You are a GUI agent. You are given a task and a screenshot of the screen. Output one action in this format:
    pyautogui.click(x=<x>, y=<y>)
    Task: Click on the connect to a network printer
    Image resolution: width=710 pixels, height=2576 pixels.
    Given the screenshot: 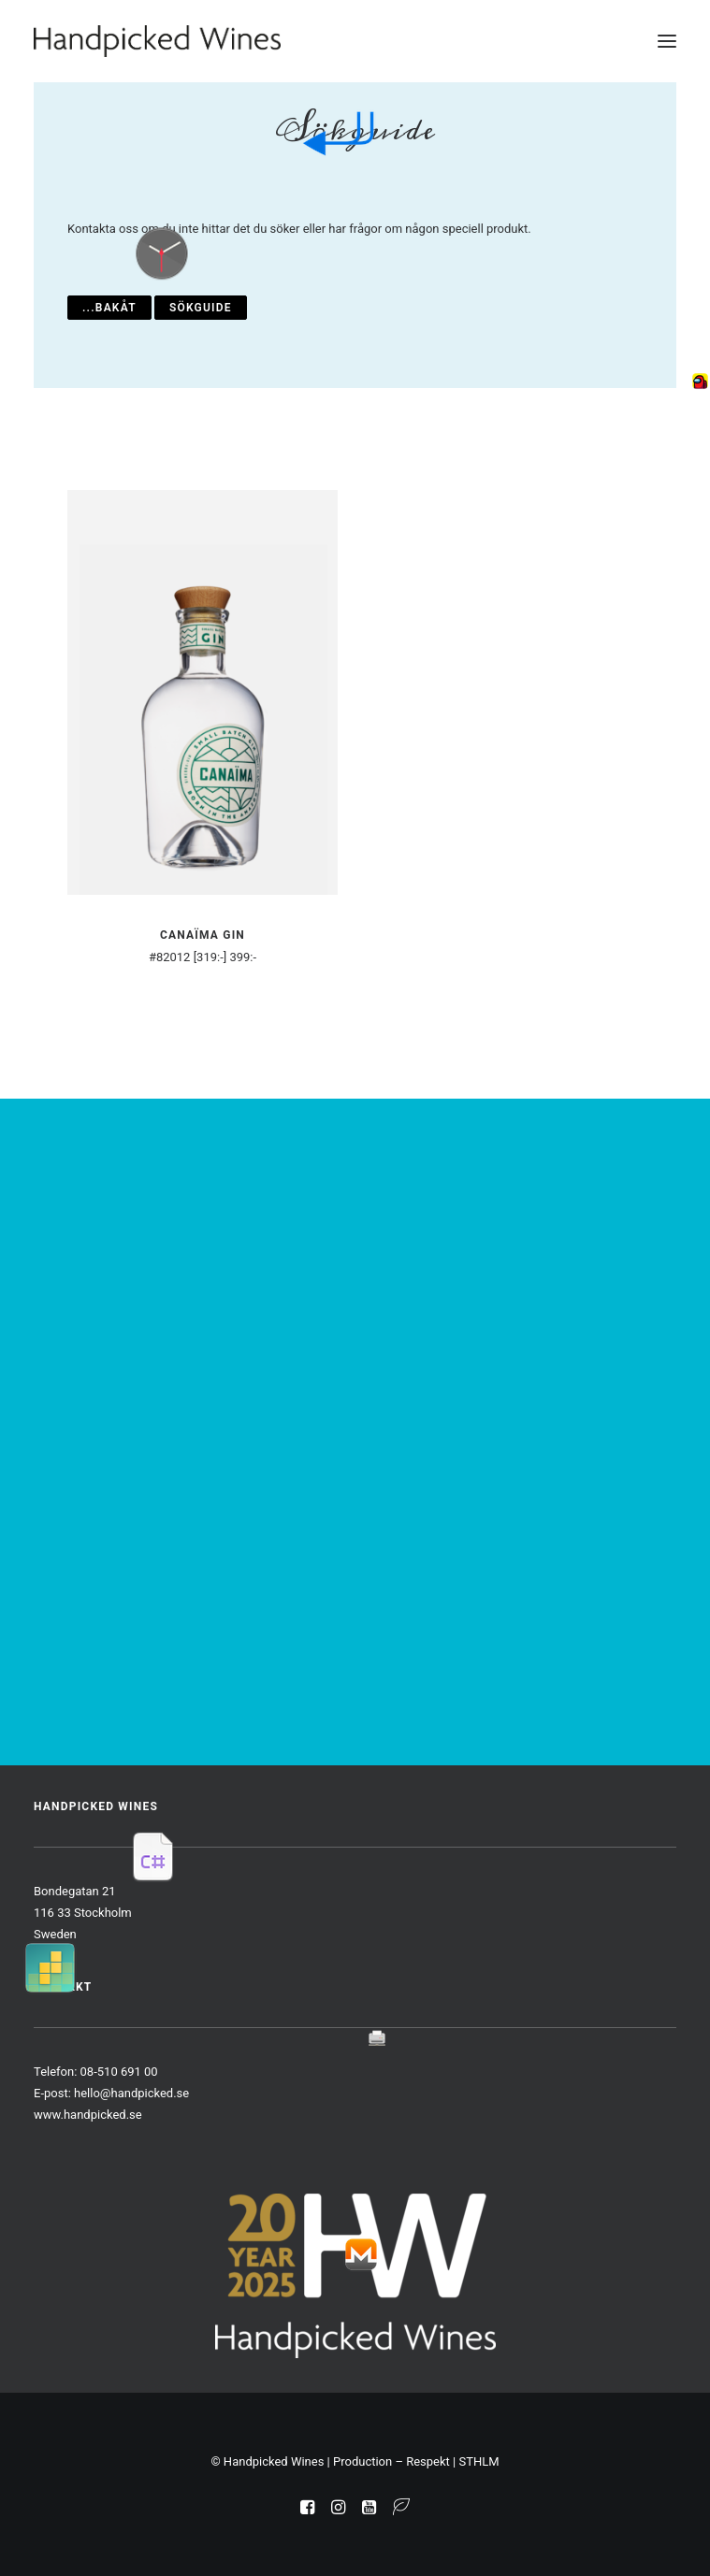 What is the action you would take?
    pyautogui.click(x=377, y=2038)
    